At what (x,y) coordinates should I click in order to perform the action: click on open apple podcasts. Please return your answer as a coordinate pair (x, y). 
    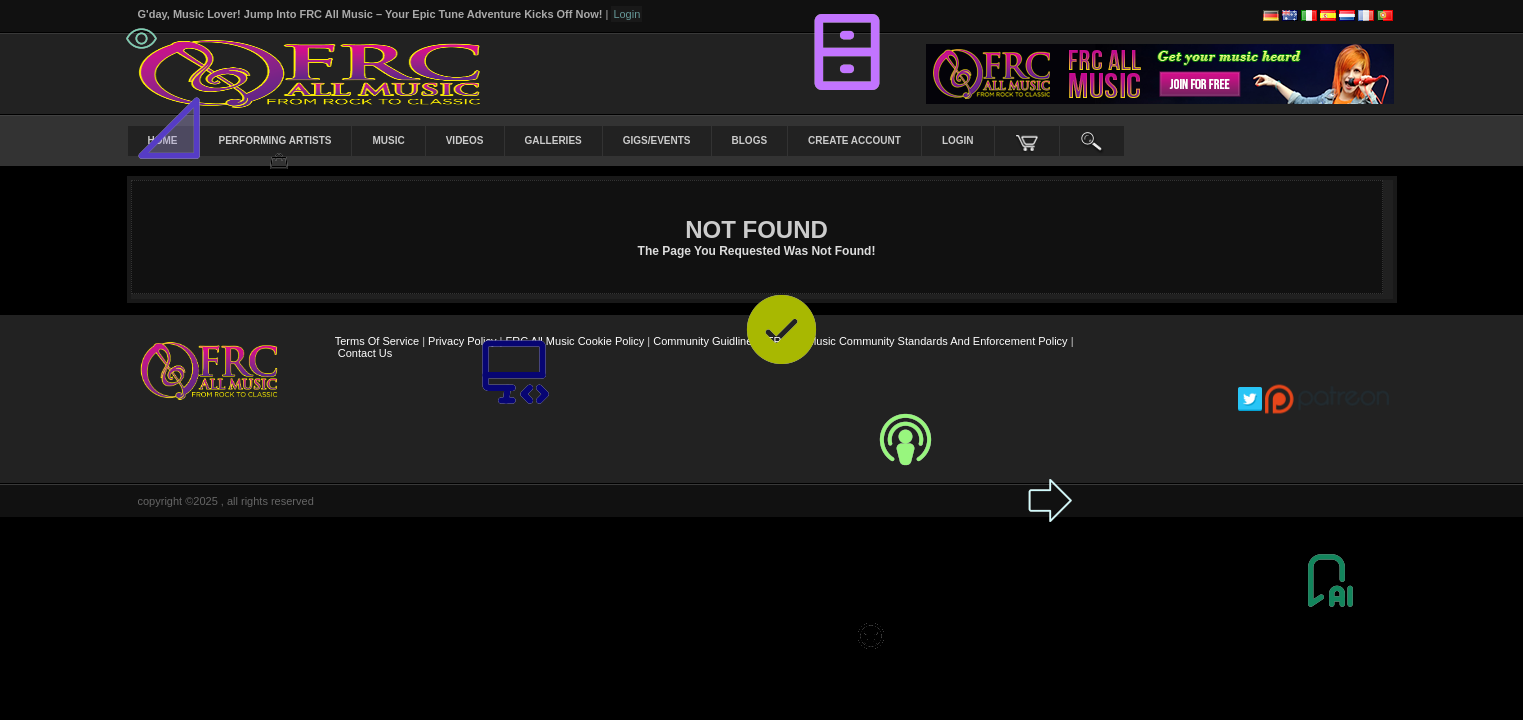
    Looking at the image, I should click on (905, 439).